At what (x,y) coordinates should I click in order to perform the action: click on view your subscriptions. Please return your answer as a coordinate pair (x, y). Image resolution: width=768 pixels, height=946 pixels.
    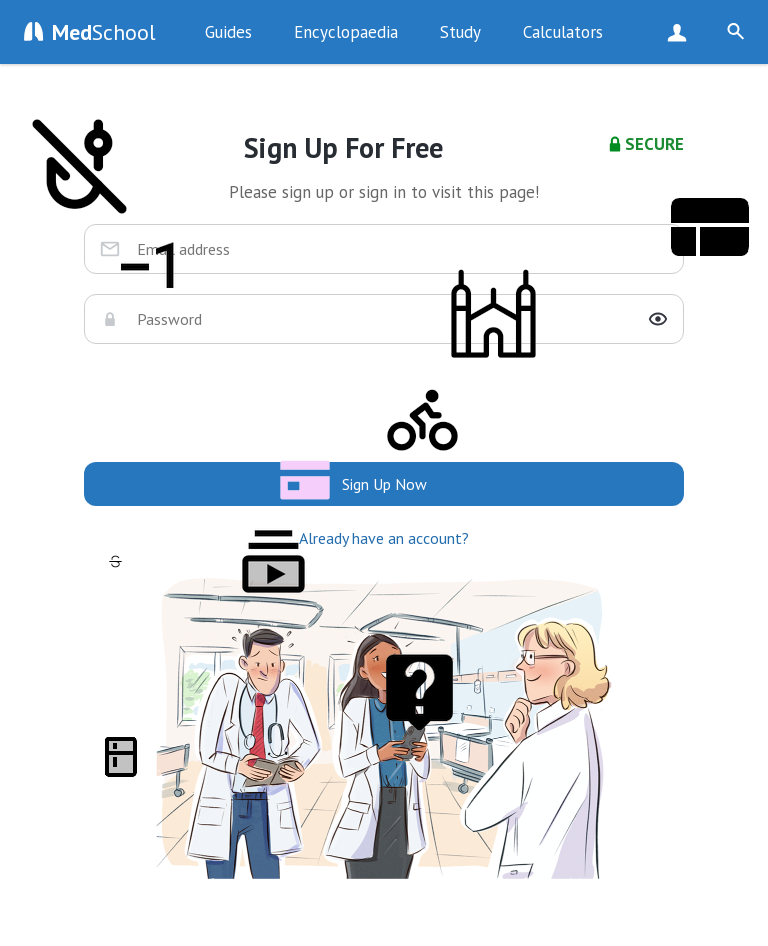
    Looking at the image, I should click on (273, 561).